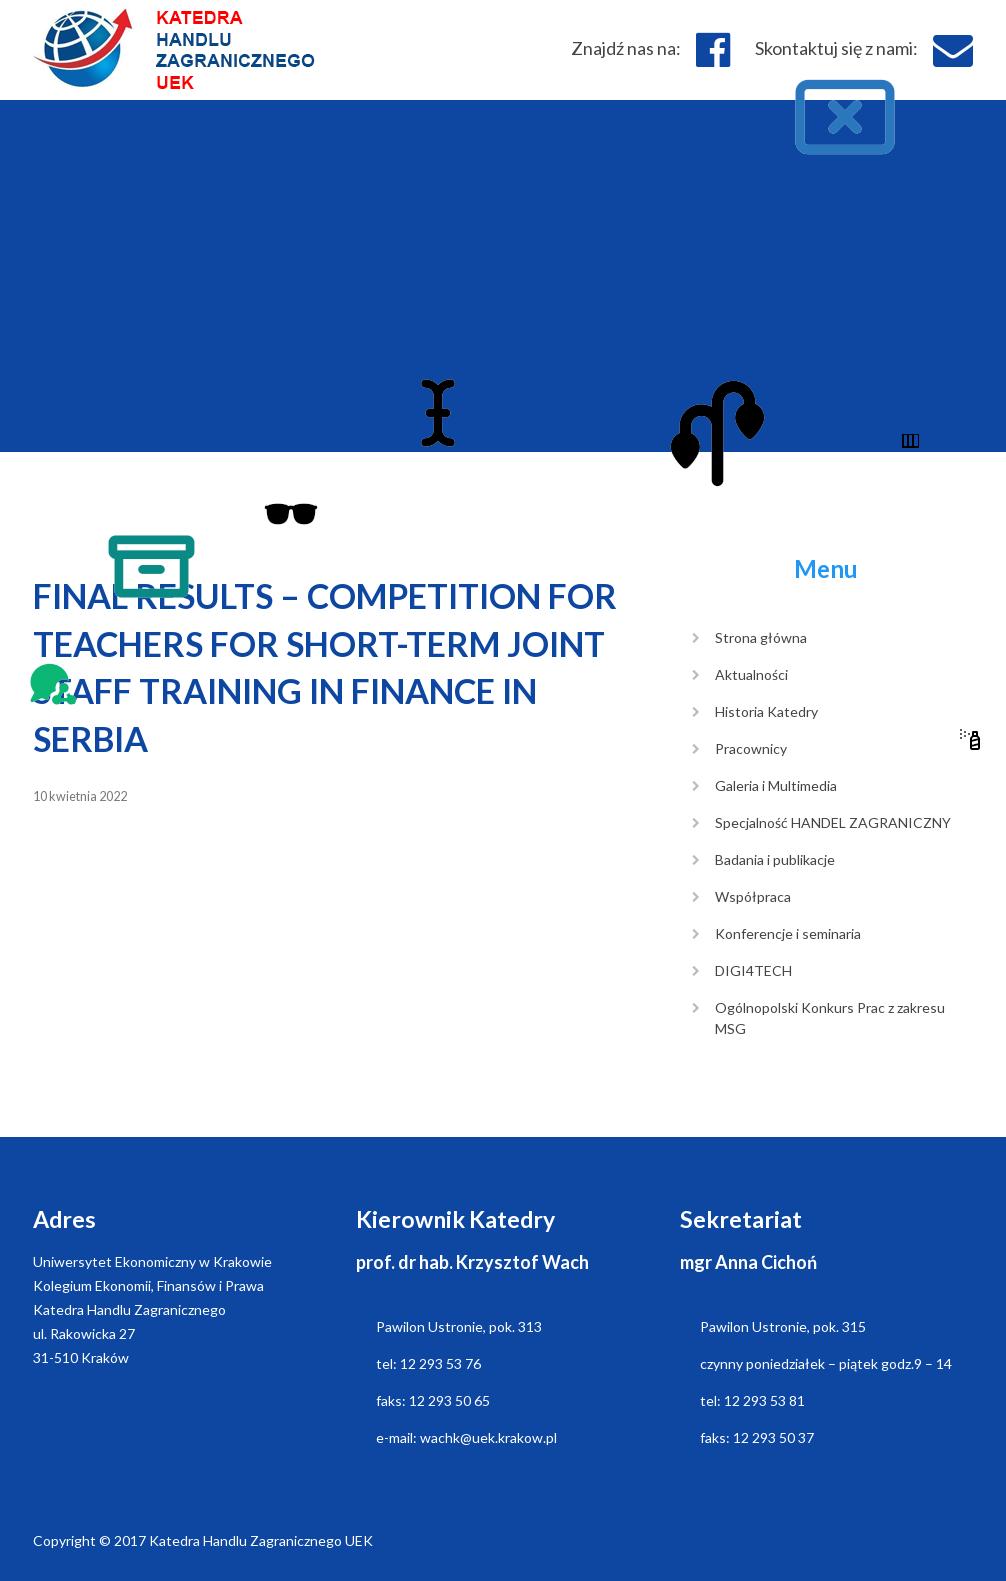 Image resolution: width=1006 pixels, height=1581 pixels. I want to click on access spray or paint tools, so click(970, 739).